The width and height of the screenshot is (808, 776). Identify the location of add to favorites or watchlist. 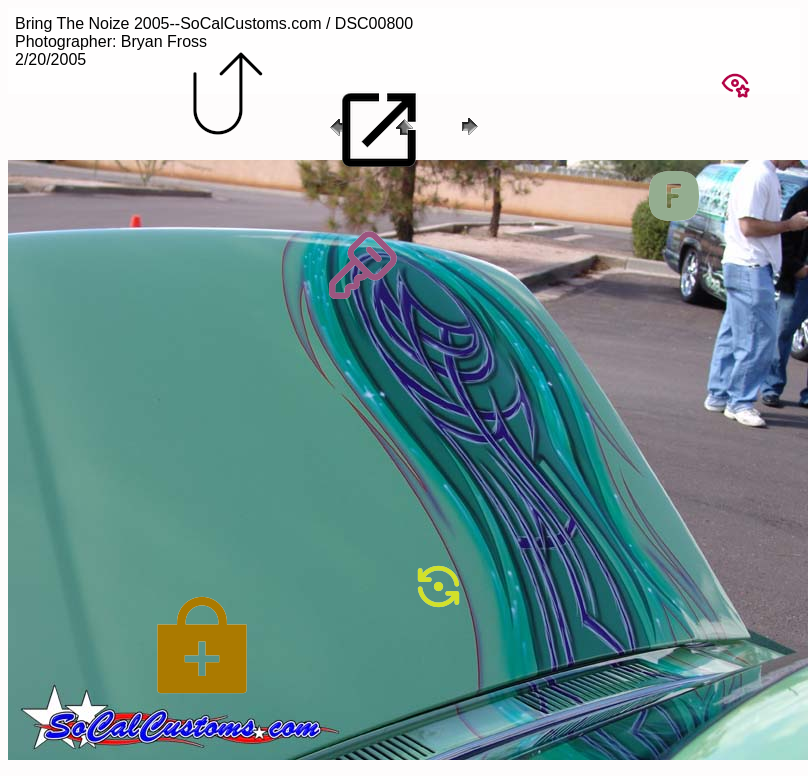
(735, 83).